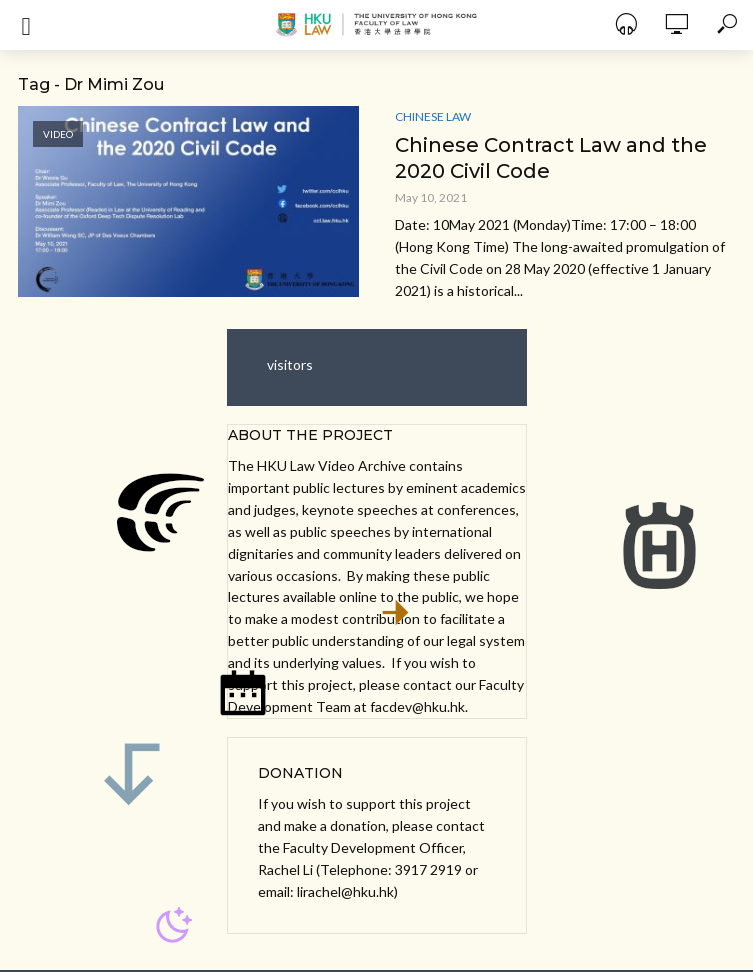 The width and height of the screenshot is (753, 972). Describe the element at coordinates (132, 770) in the screenshot. I see `navigate back and down in a menu hierarchy` at that location.